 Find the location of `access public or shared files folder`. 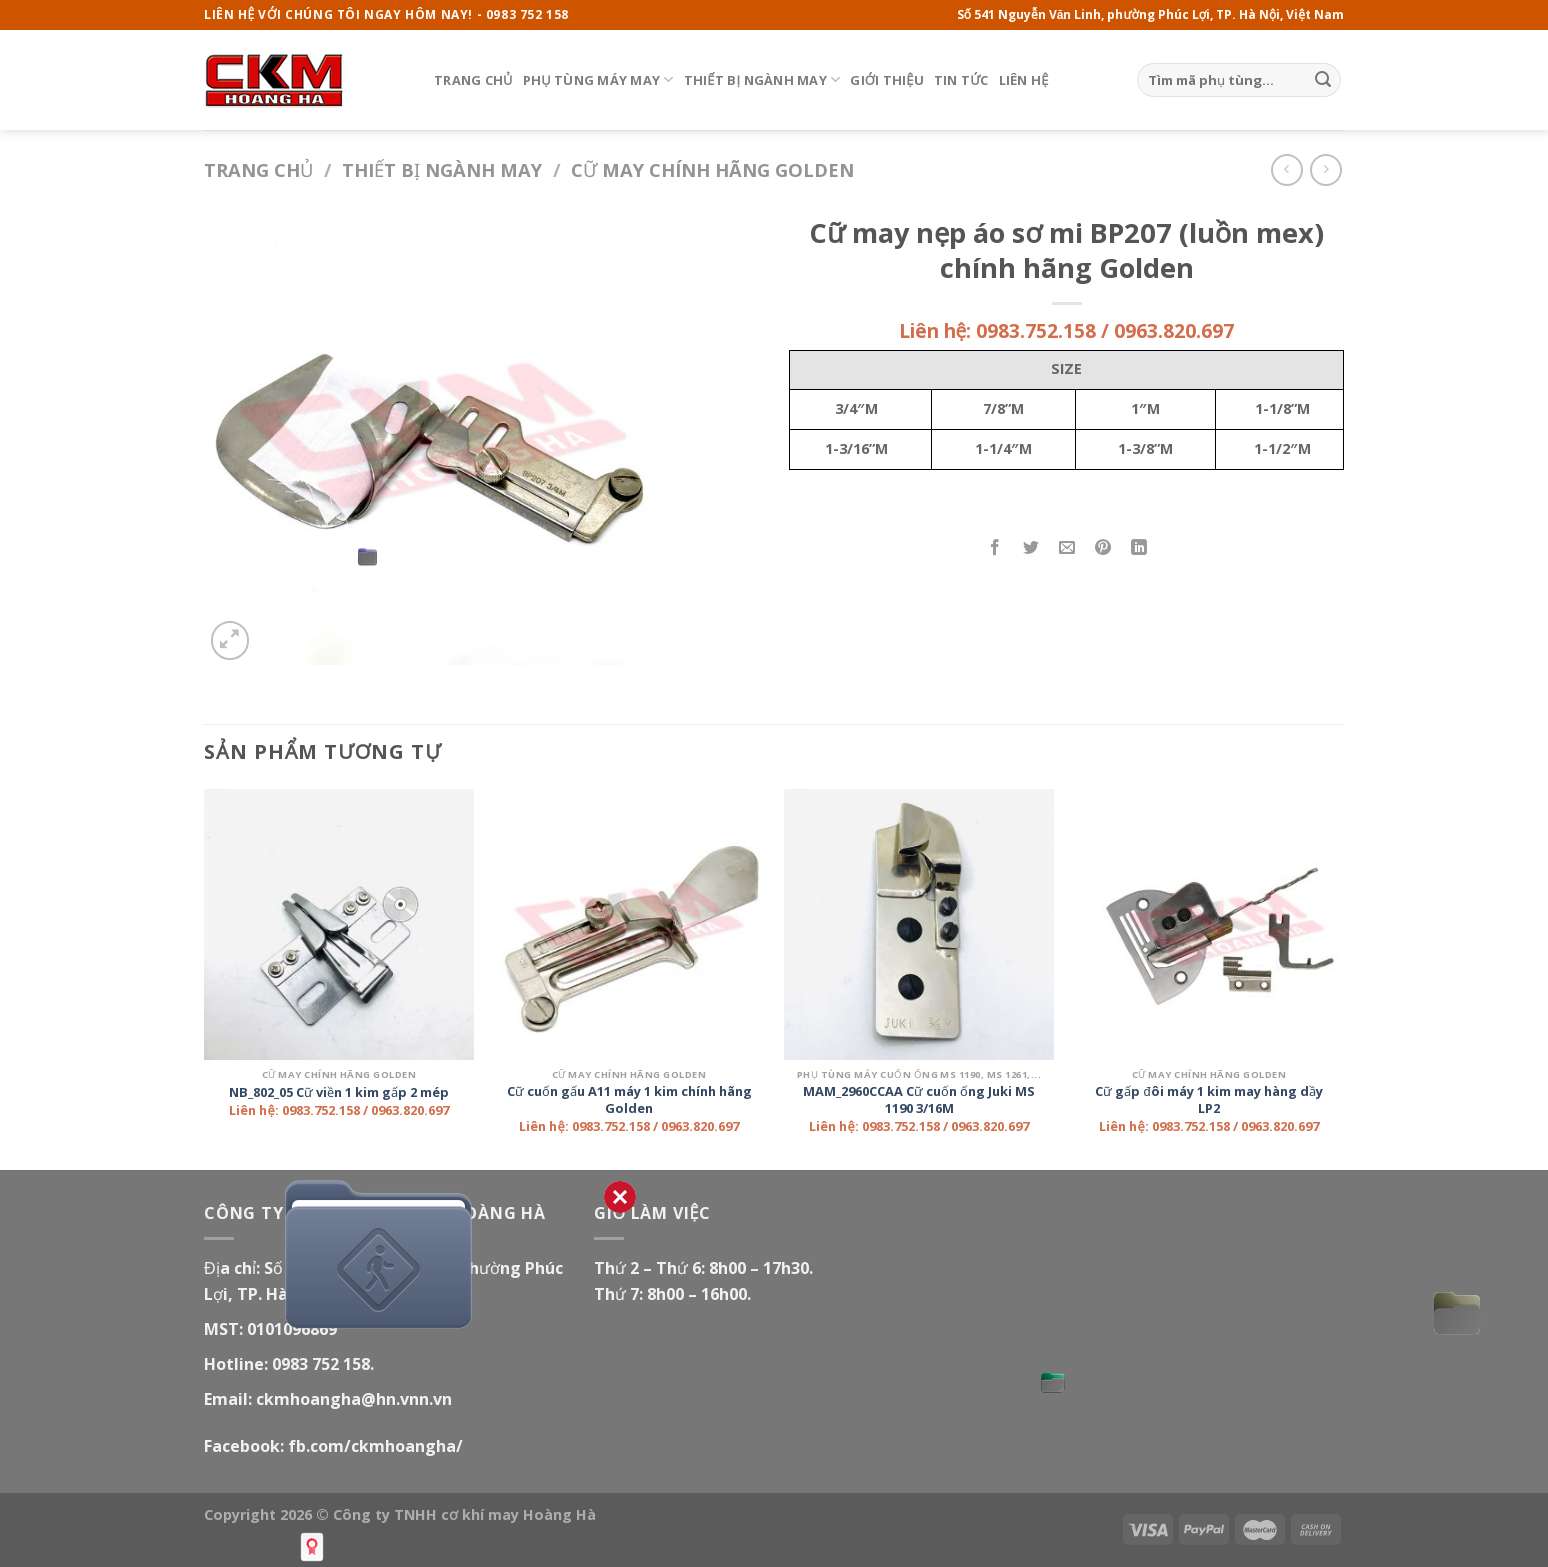

access public or shared files folder is located at coordinates (378, 1254).